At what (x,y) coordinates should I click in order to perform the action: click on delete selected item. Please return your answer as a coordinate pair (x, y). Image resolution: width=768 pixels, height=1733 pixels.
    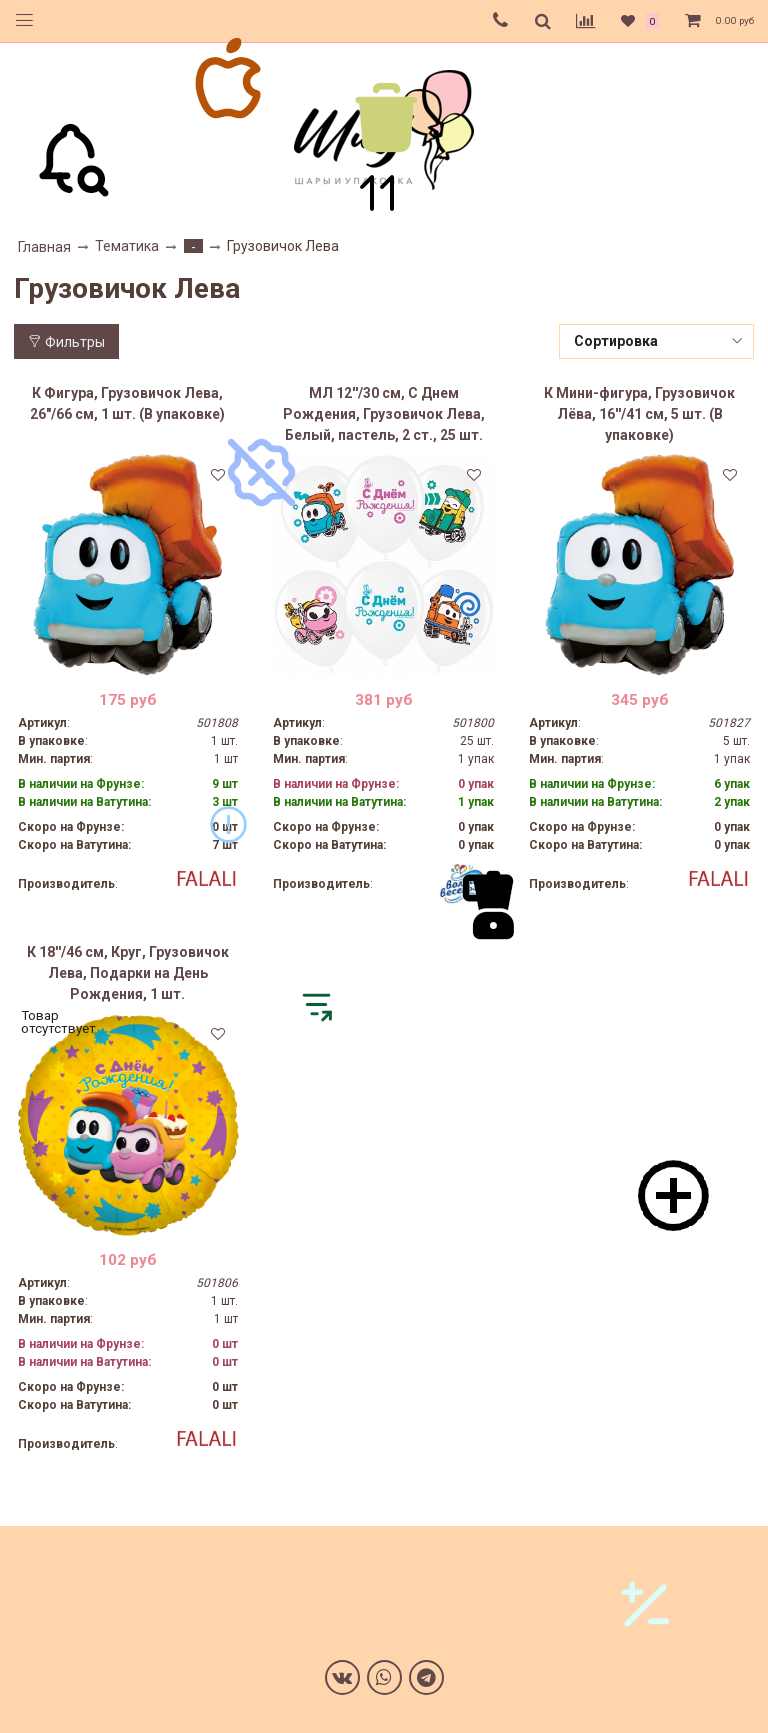
    Looking at the image, I should click on (386, 117).